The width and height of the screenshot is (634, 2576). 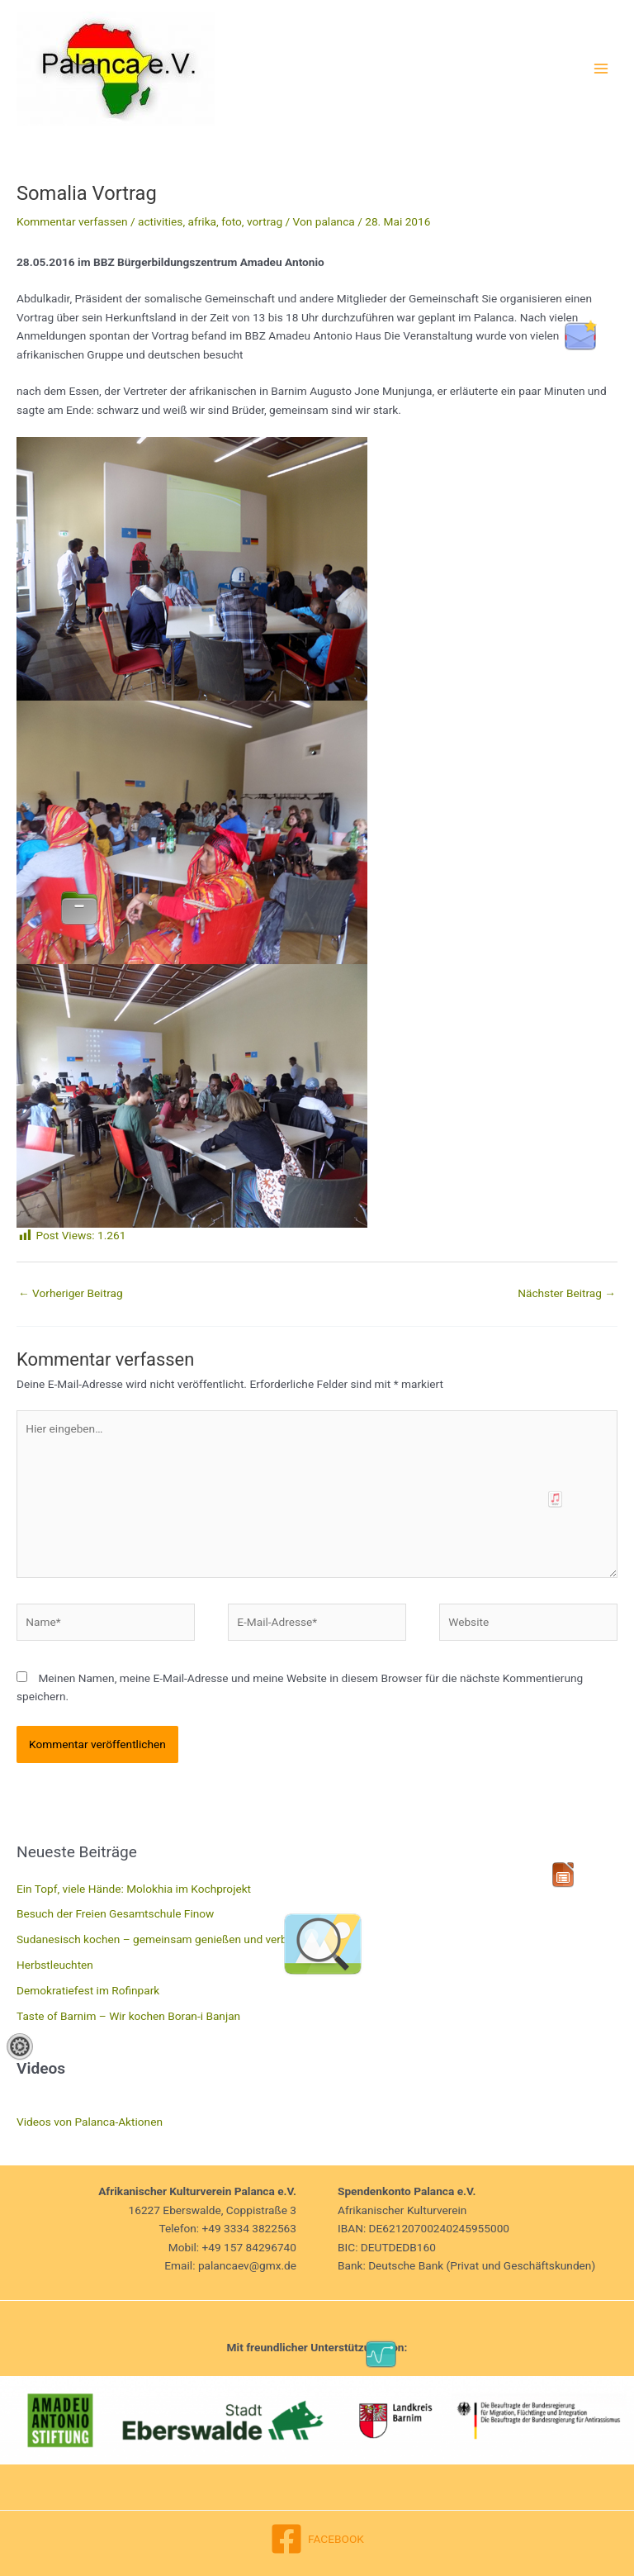 What do you see at coordinates (79, 908) in the screenshot?
I see `open the file manager app` at bounding box center [79, 908].